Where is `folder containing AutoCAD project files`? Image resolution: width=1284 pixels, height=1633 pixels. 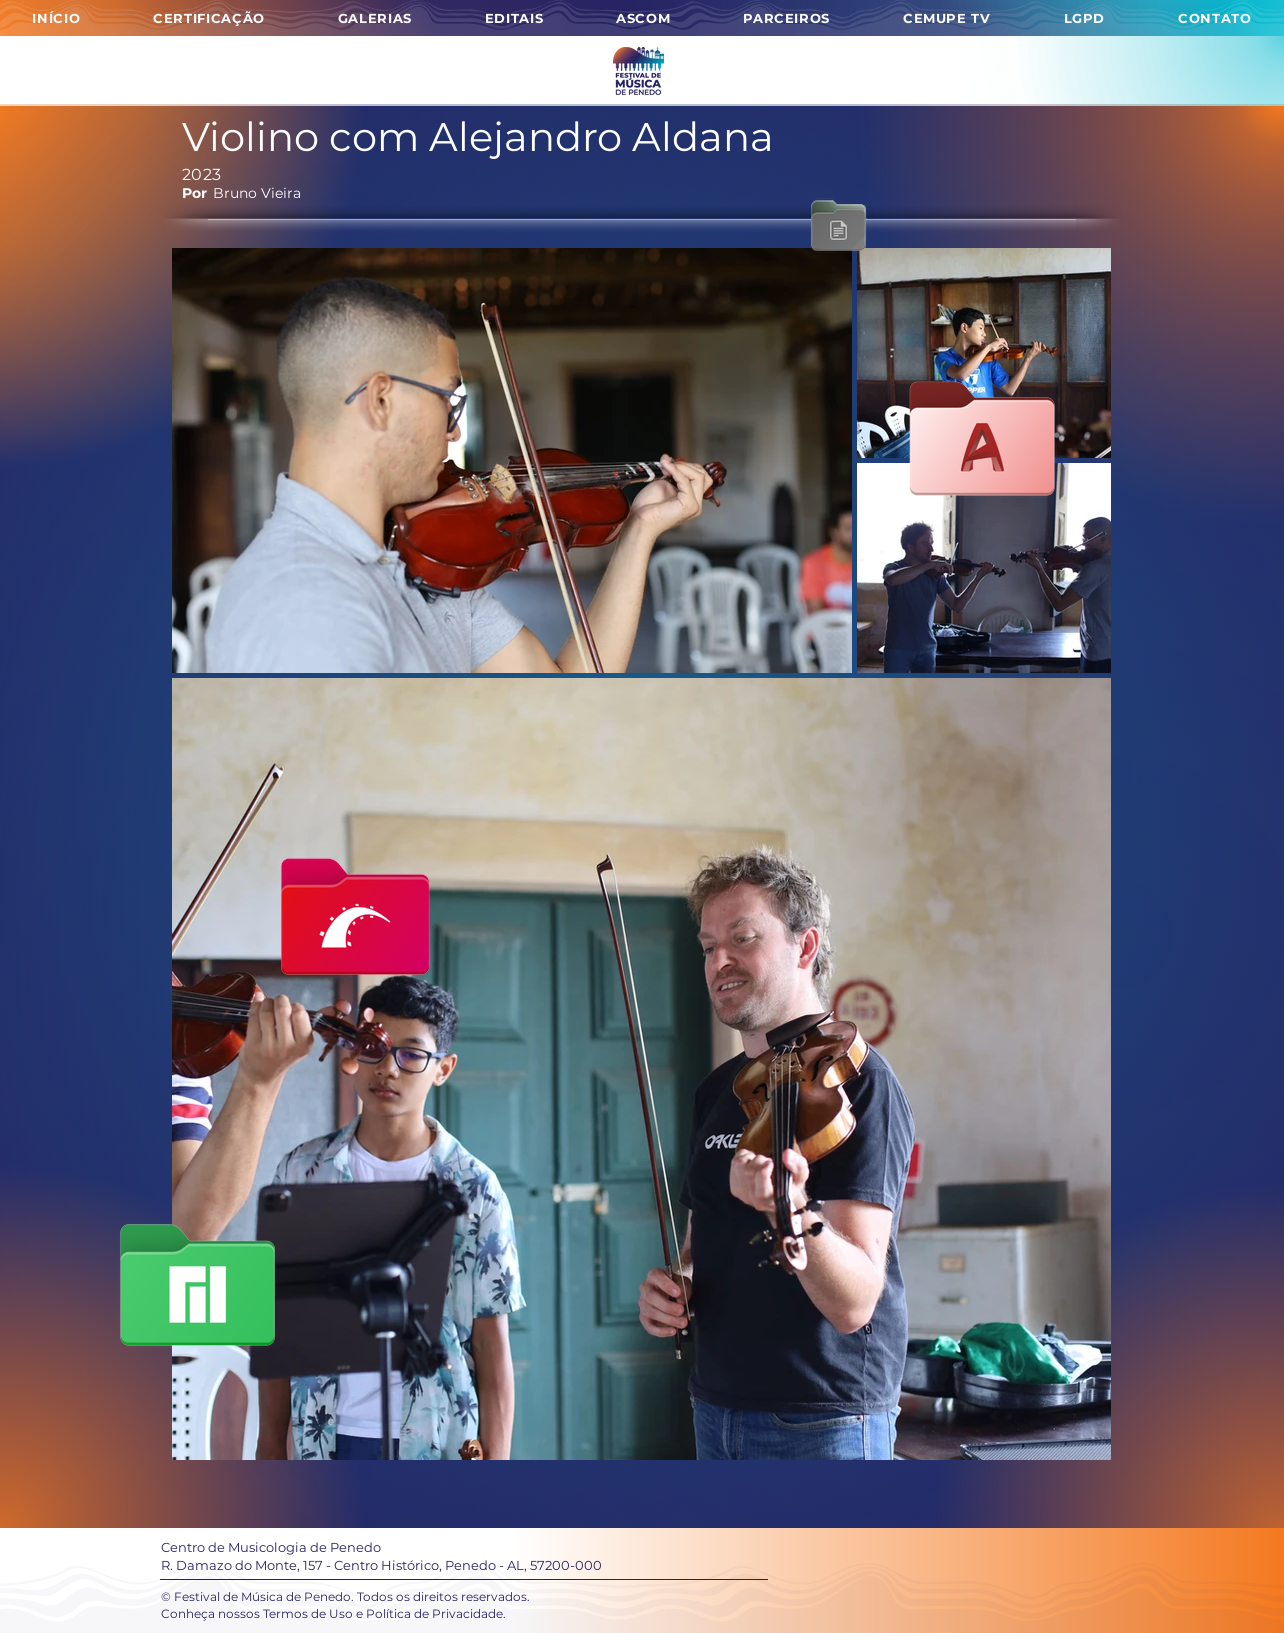 folder containing AutoCAD project files is located at coordinates (981, 442).